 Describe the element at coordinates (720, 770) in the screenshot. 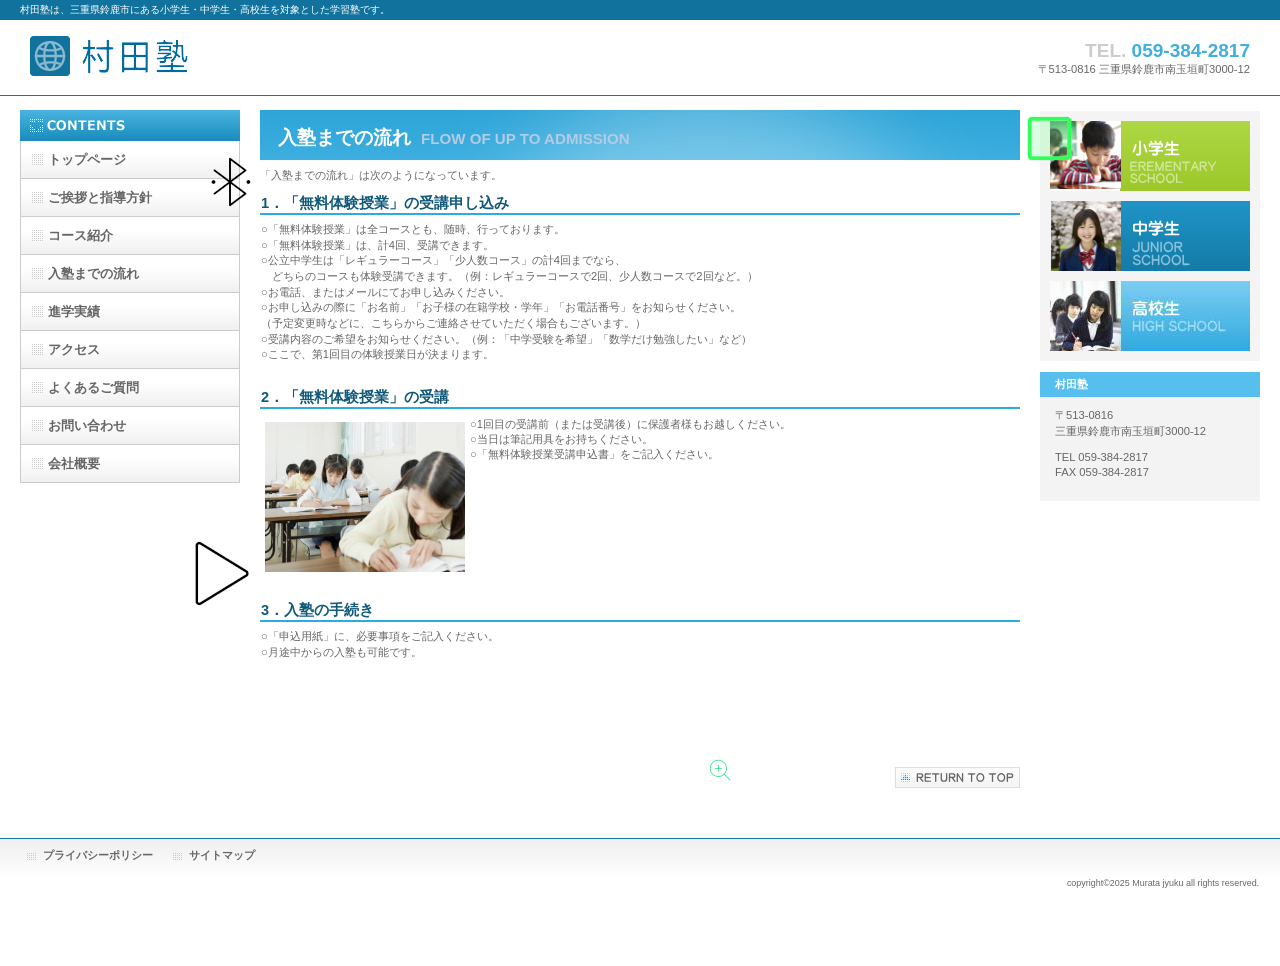

I see `zoom in on content` at that location.